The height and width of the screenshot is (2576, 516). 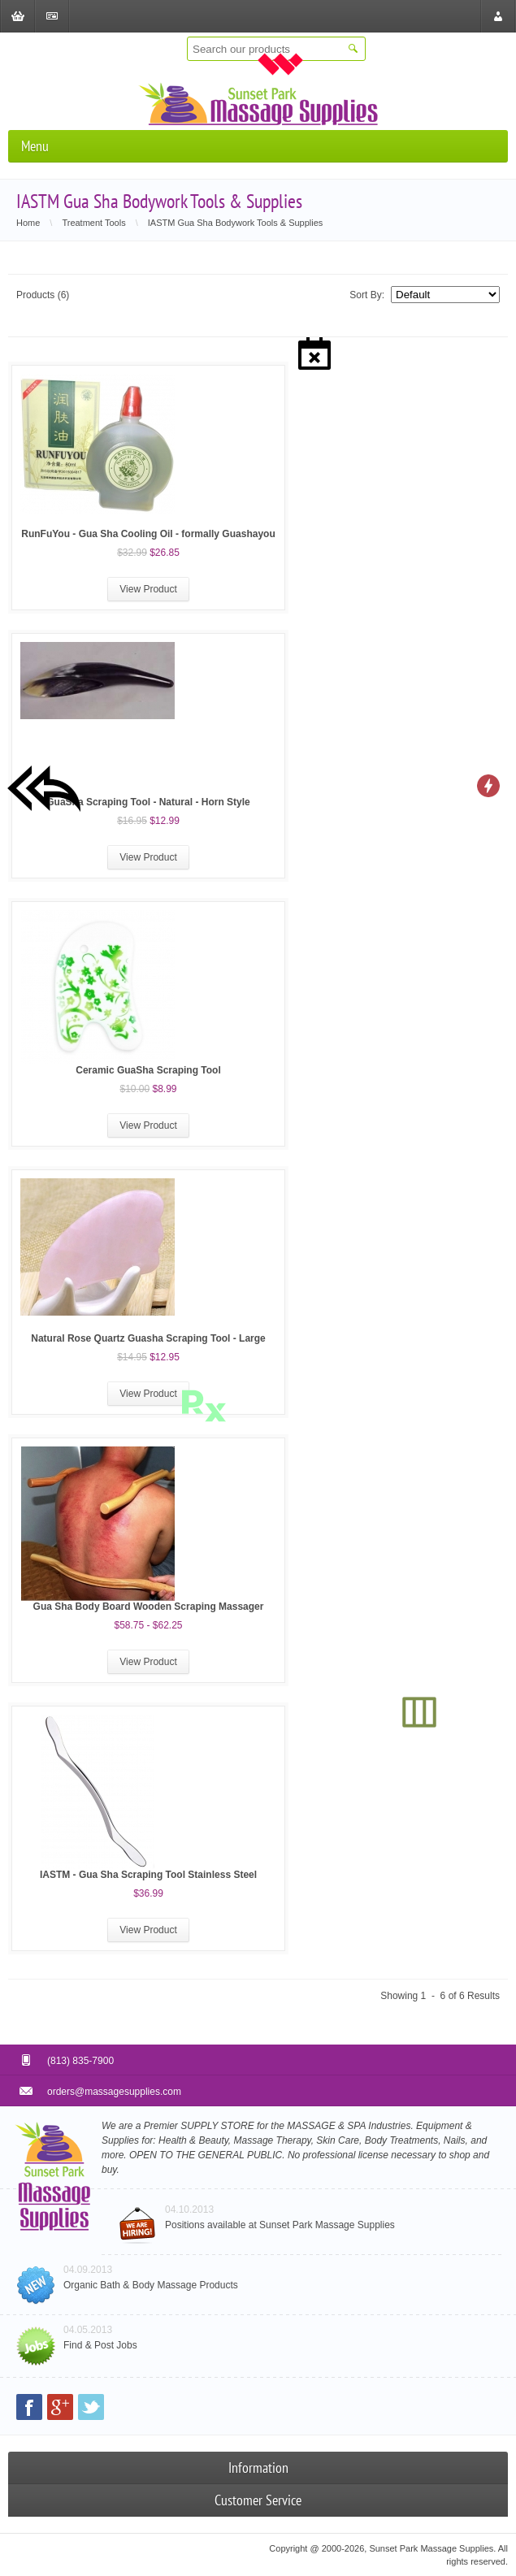 I want to click on reply to all recipients in an email thread, so click(x=44, y=788).